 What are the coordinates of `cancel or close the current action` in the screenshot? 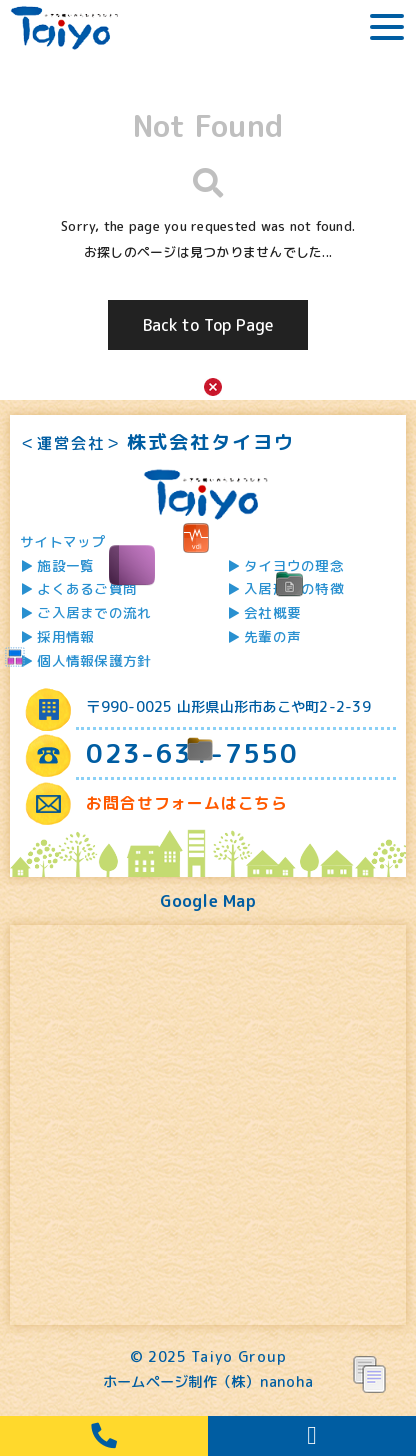 It's located at (213, 387).